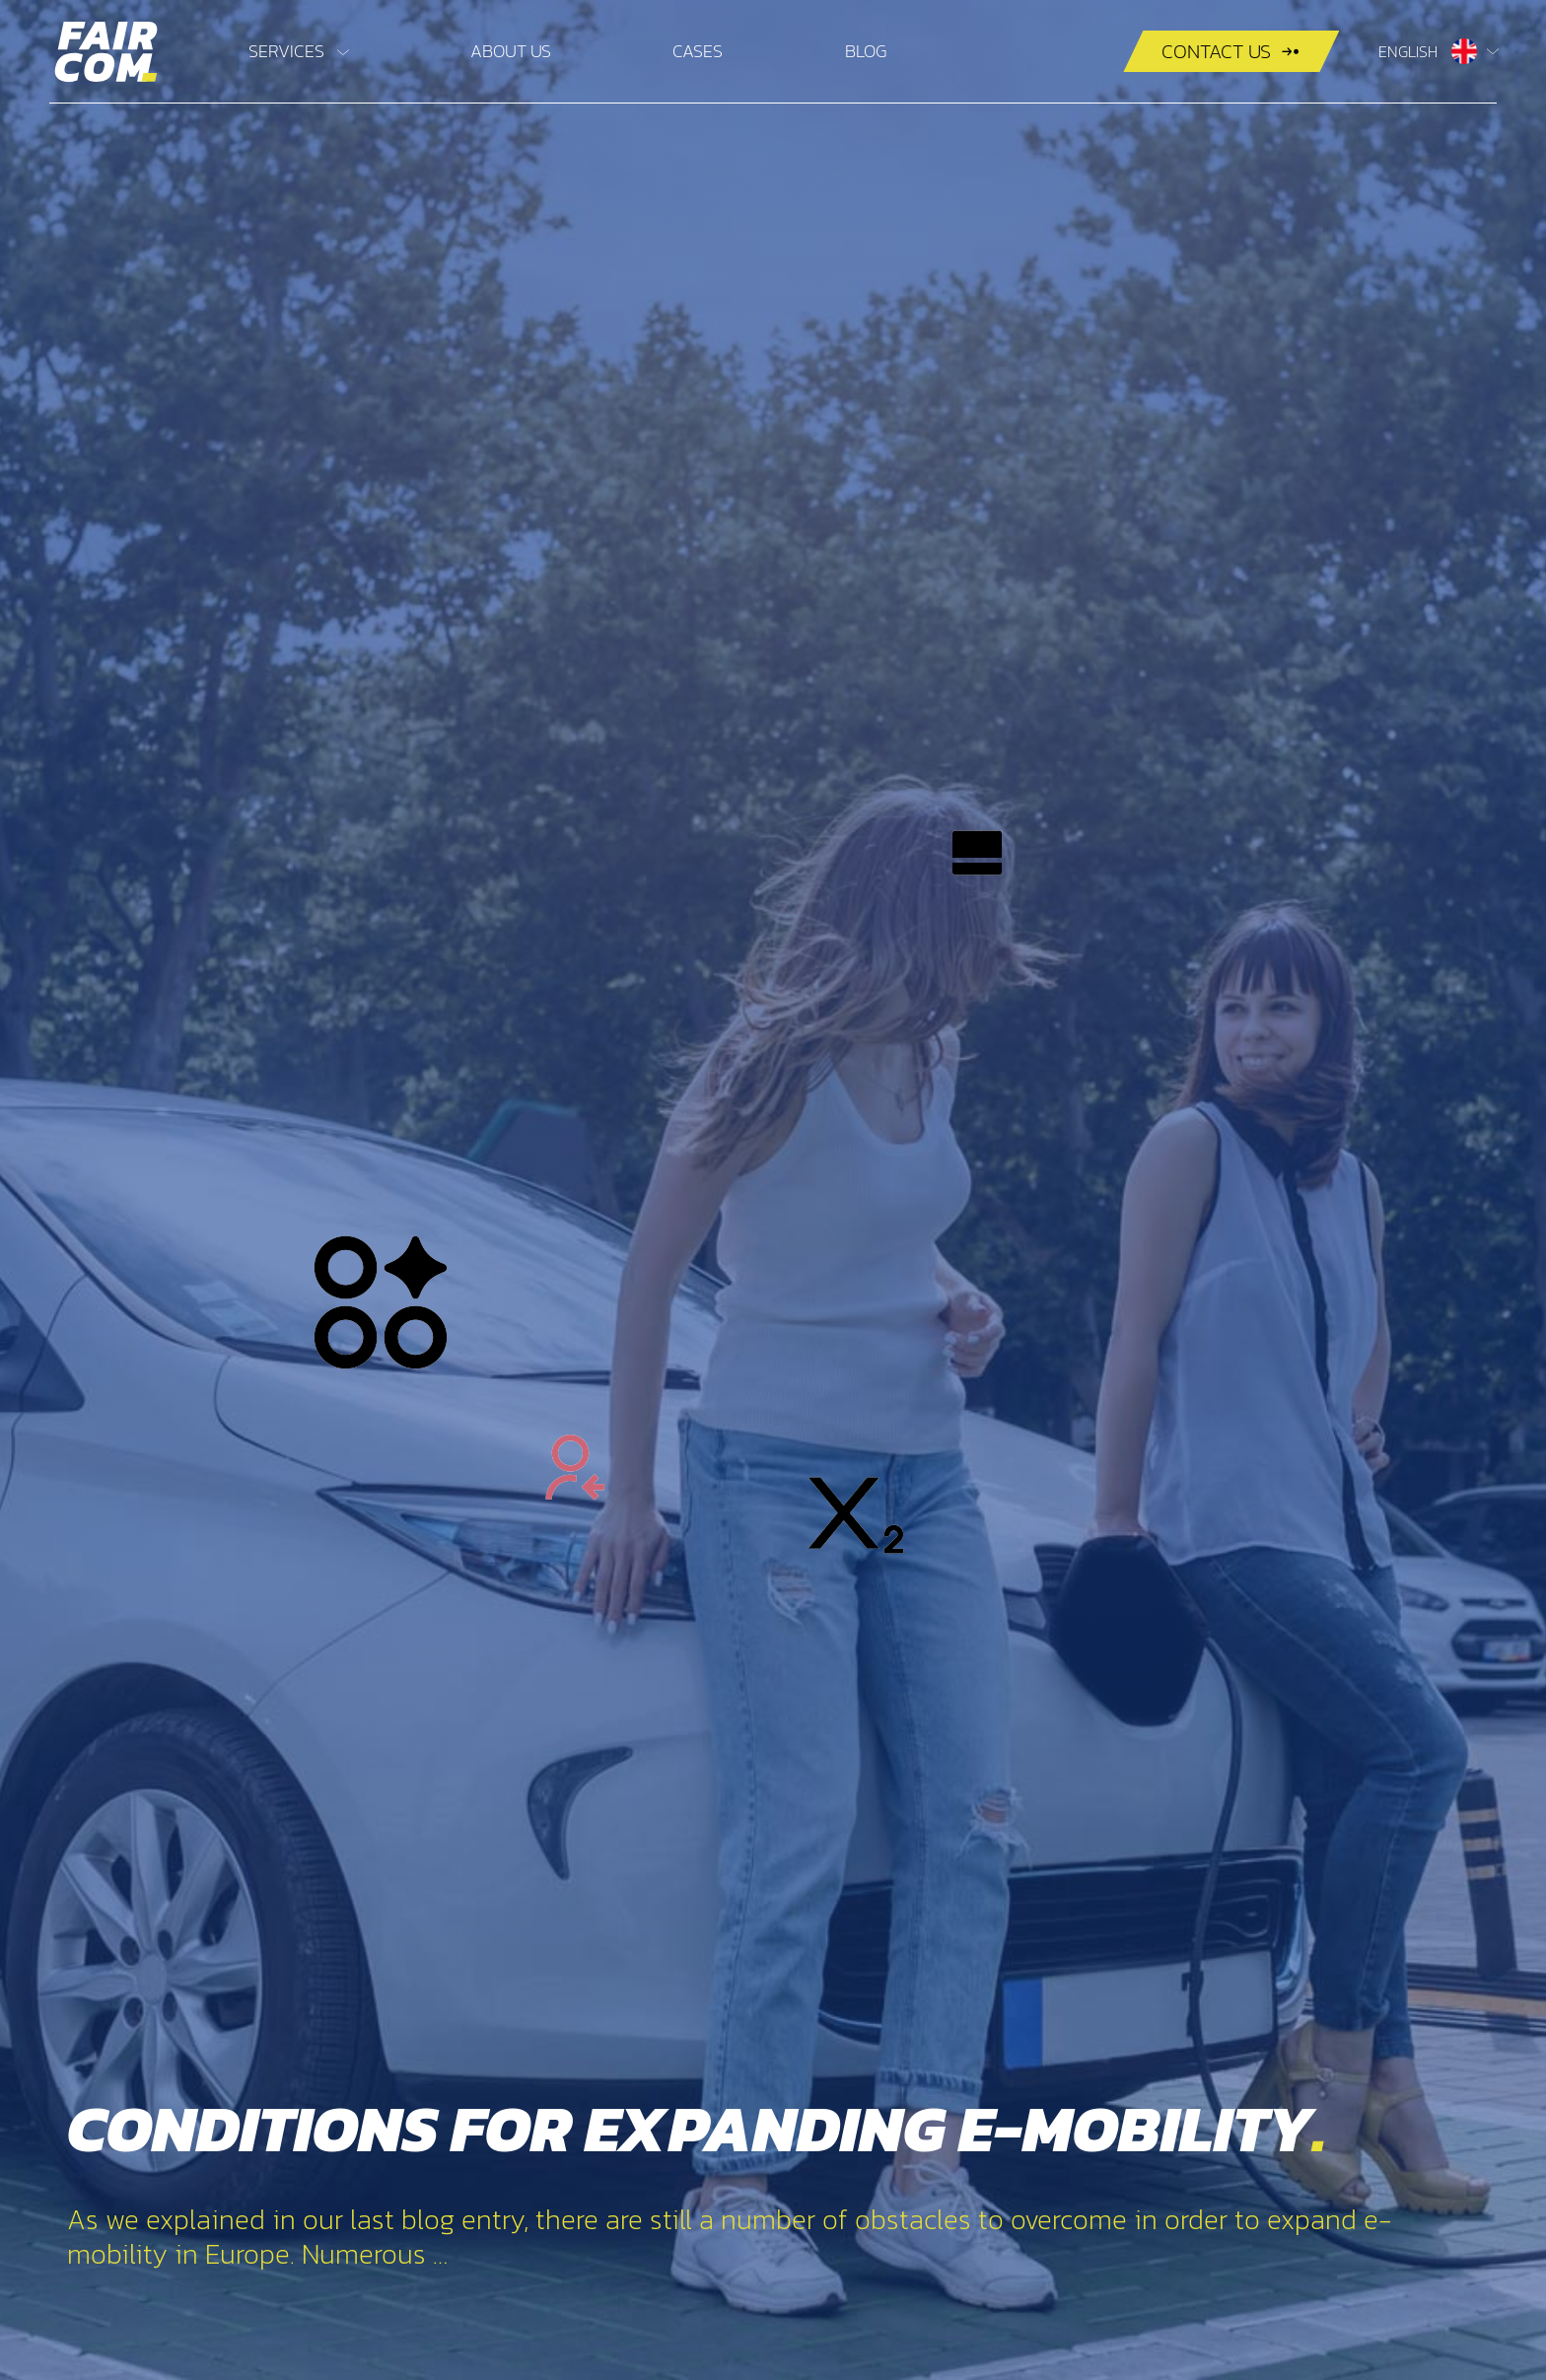 This screenshot has width=1546, height=2380. I want to click on incoming user request or invitation, so click(570, 1468).